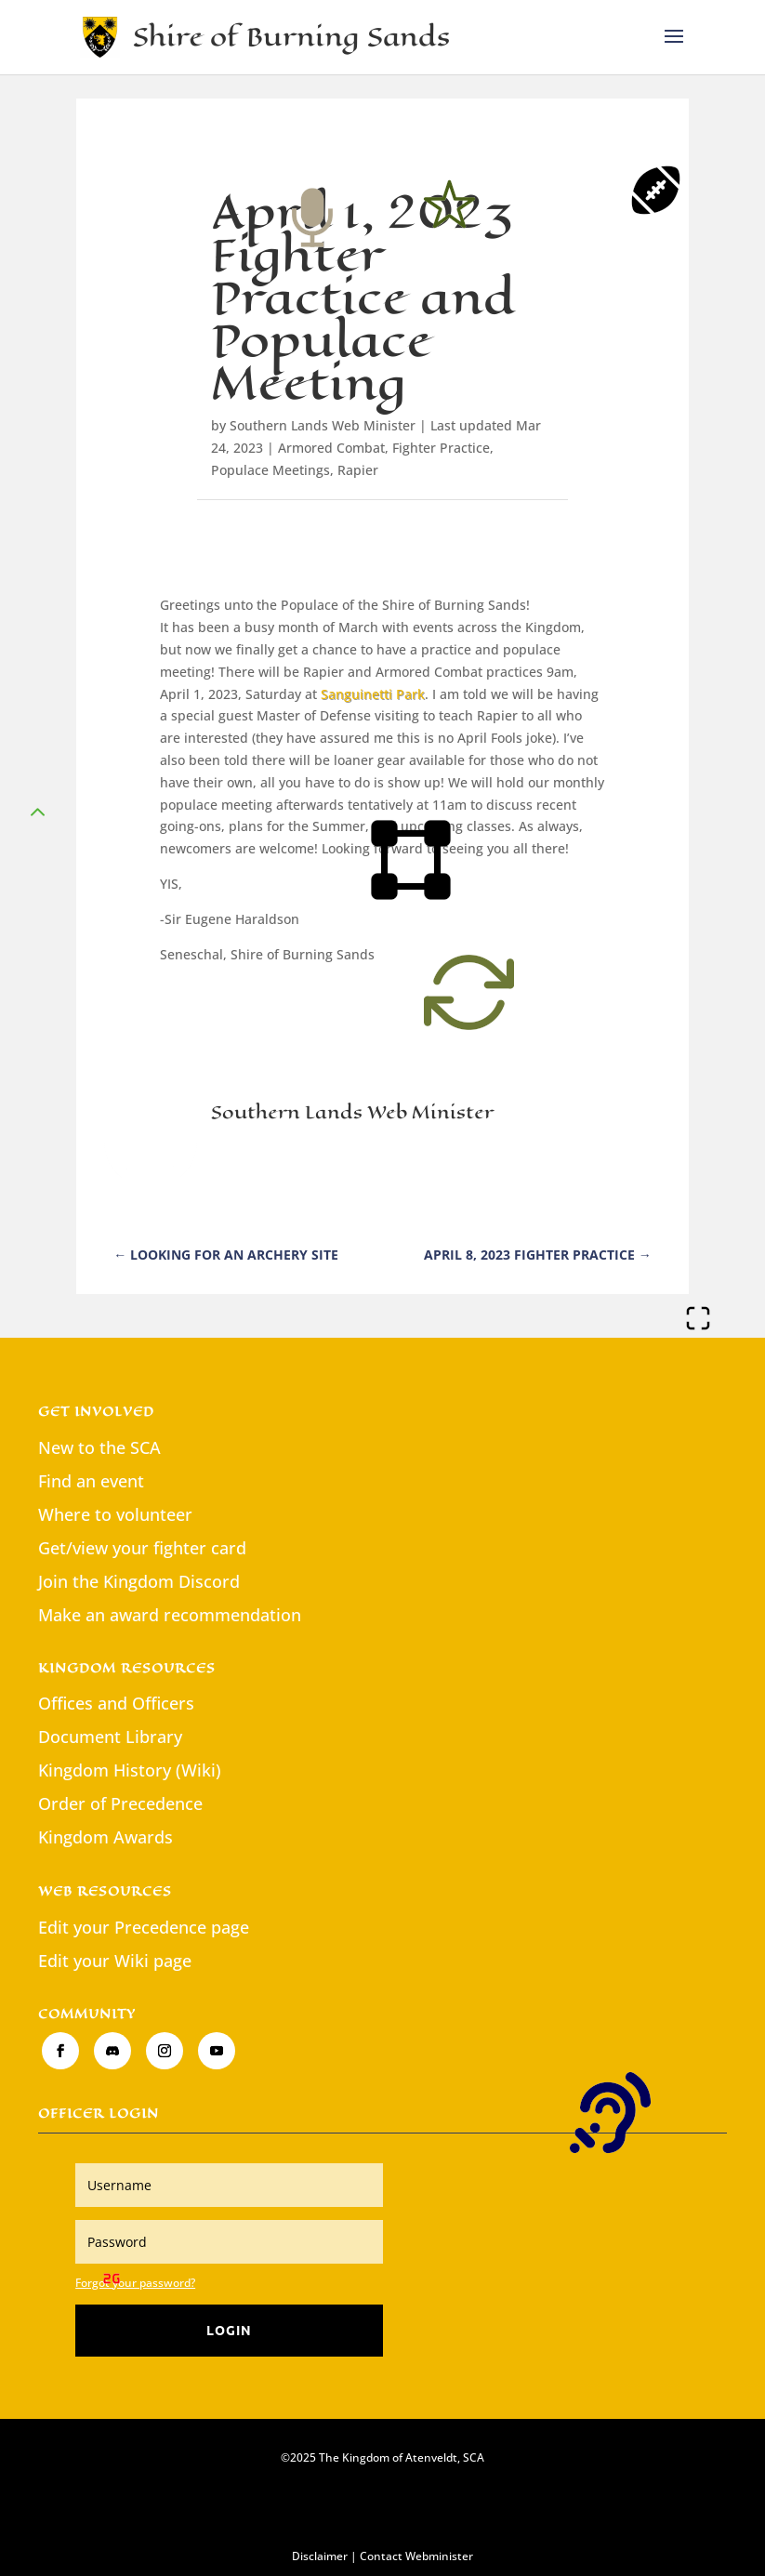 This screenshot has height=2576, width=765. I want to click on add to favorites, so click(449, 204).